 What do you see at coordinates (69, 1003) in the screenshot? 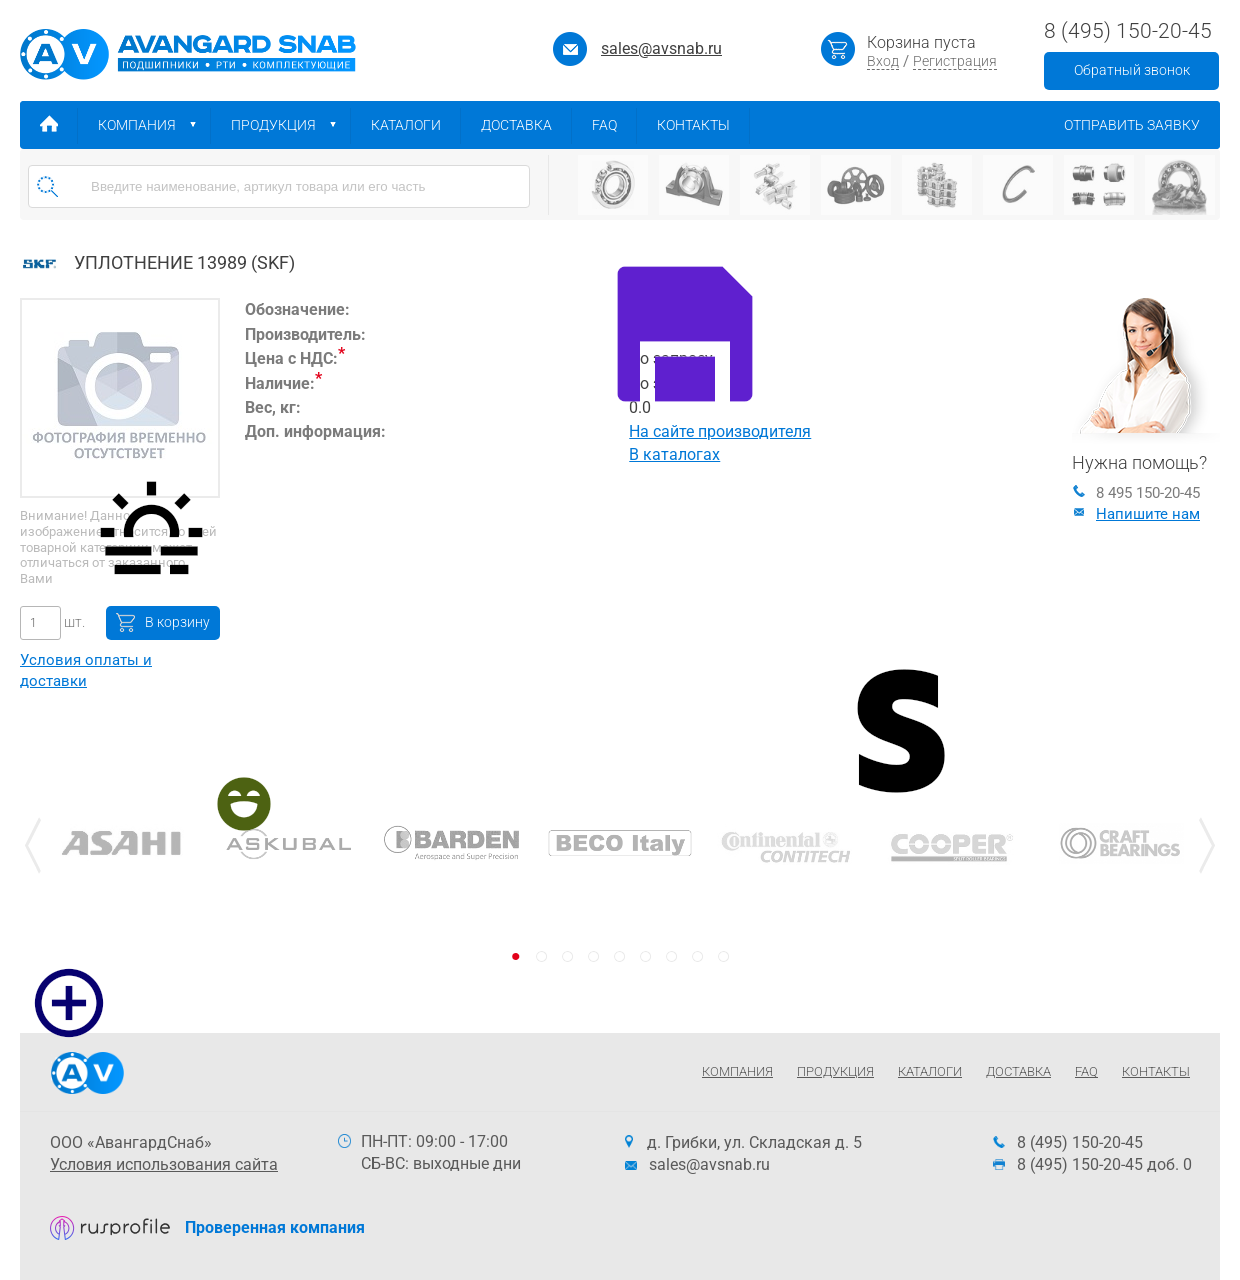
I see `add a new item` at bounding box center [69, 1003].